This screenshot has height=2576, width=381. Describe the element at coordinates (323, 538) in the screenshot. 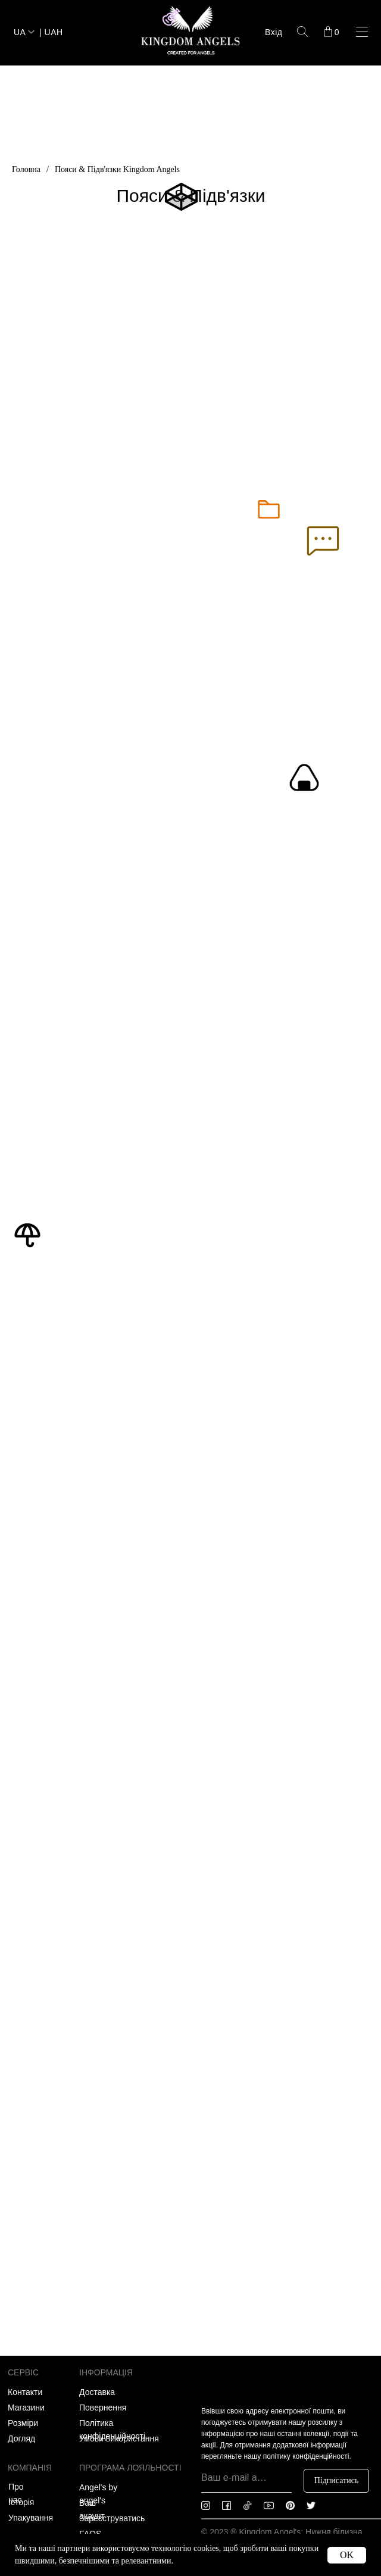

I see `open chat or messaging` at that location.